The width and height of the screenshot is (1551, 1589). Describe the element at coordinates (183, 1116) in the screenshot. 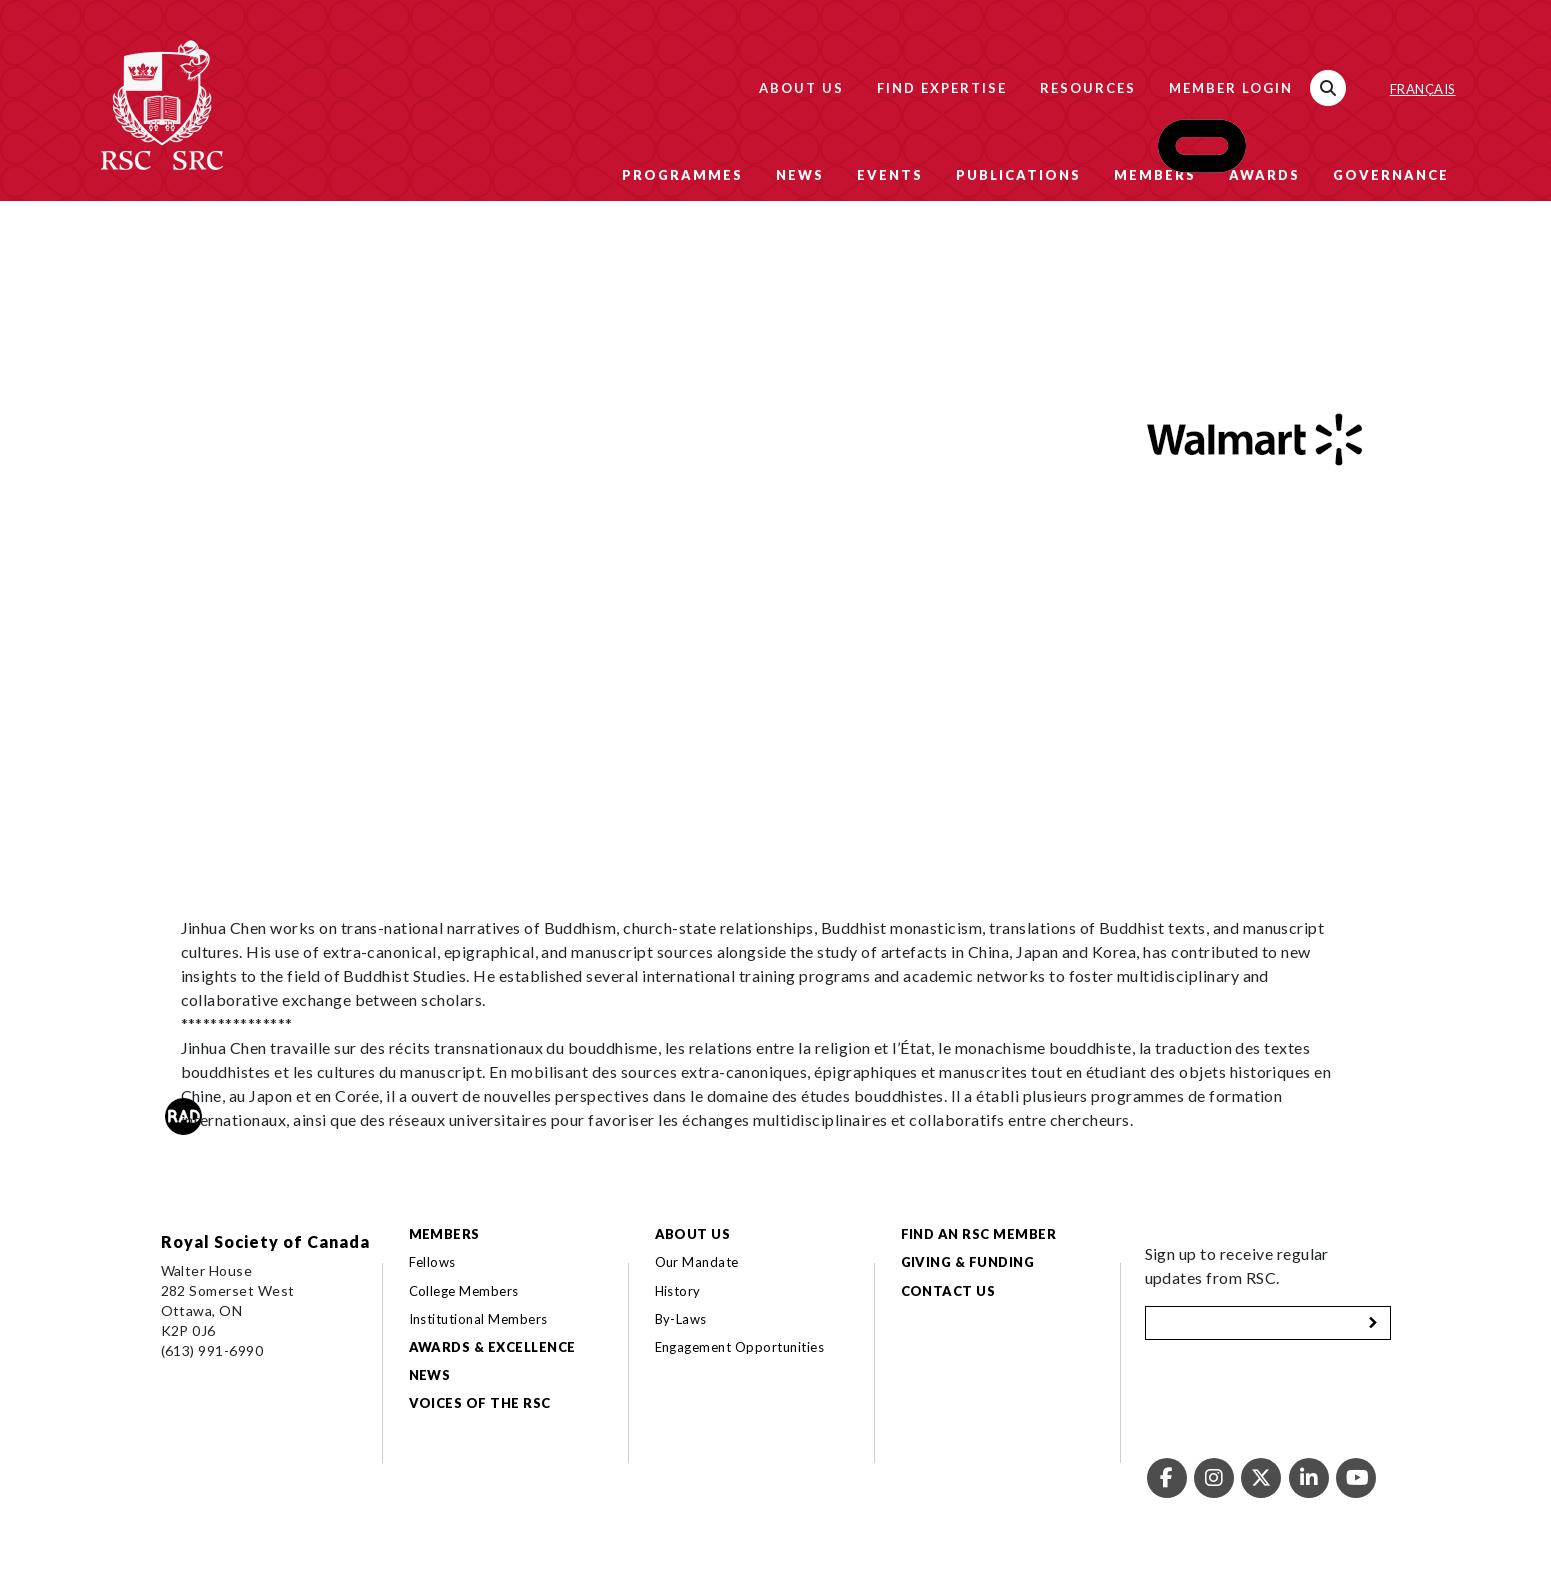

I see `launch RAD Studio application` at that location.